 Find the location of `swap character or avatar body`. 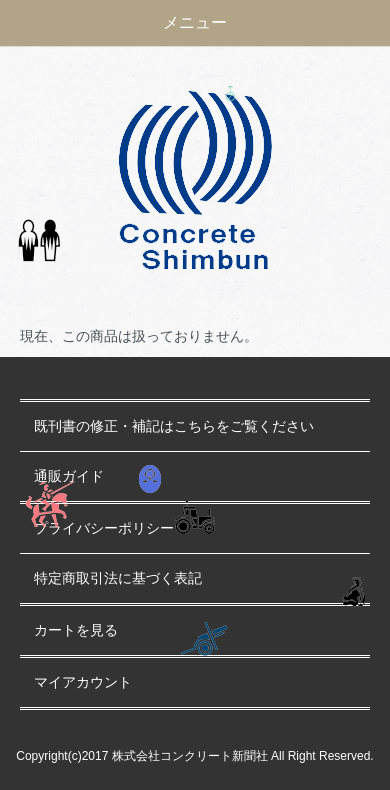

swap character or avatar body is located at coordinates (39, 240).